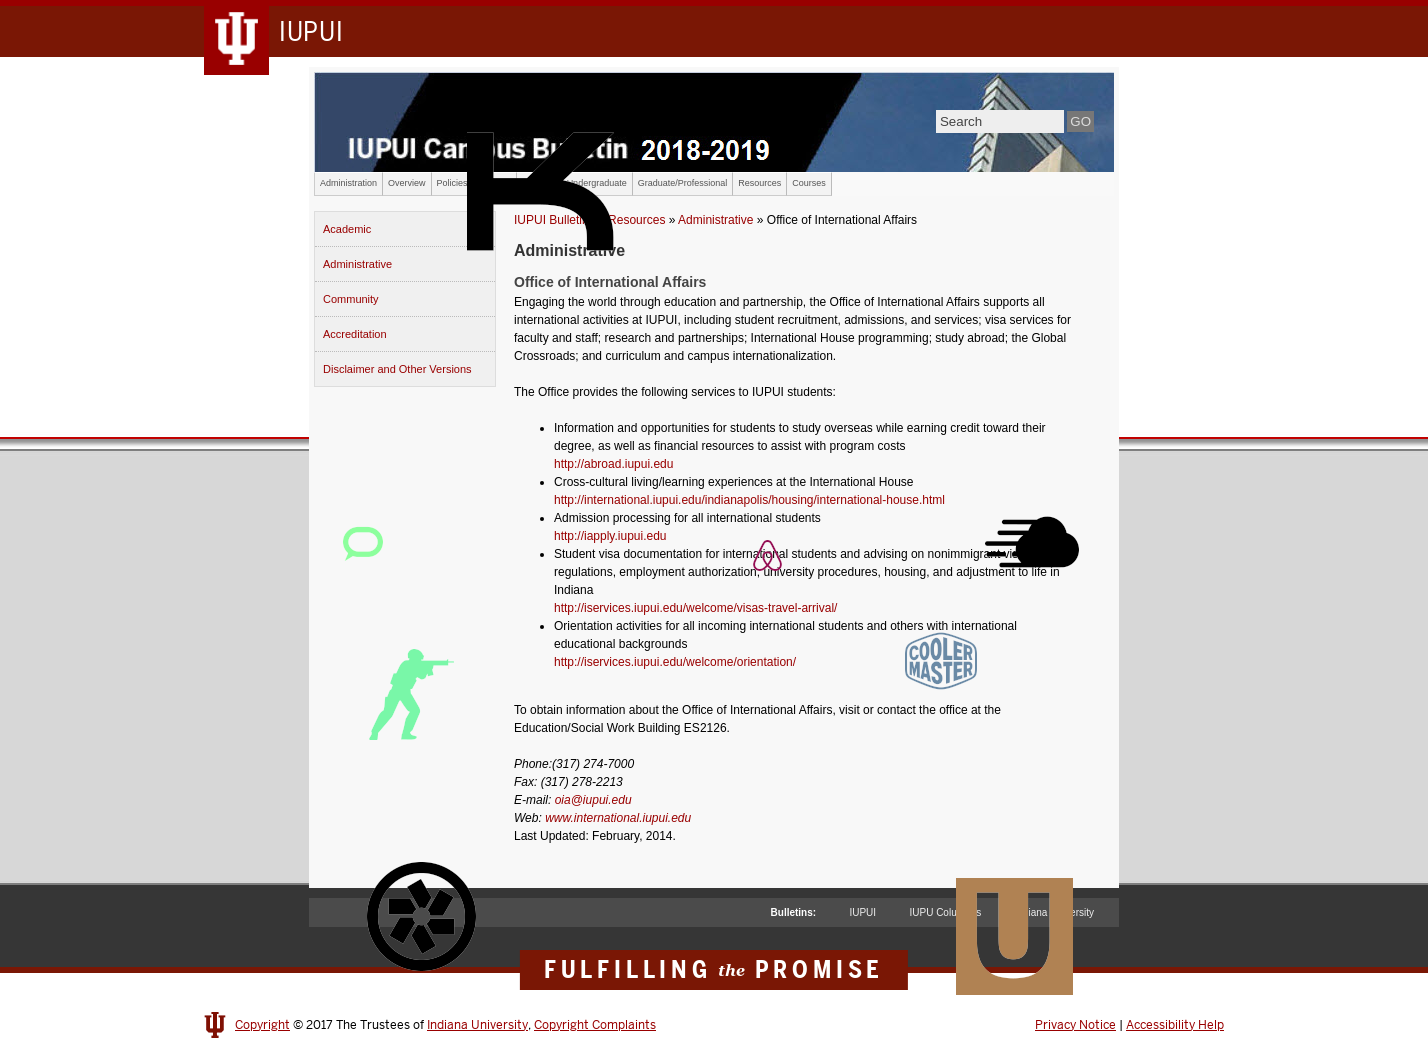 The image size is (1428, 1062). I want to click on open the Airbnb app, so click(767, 555).